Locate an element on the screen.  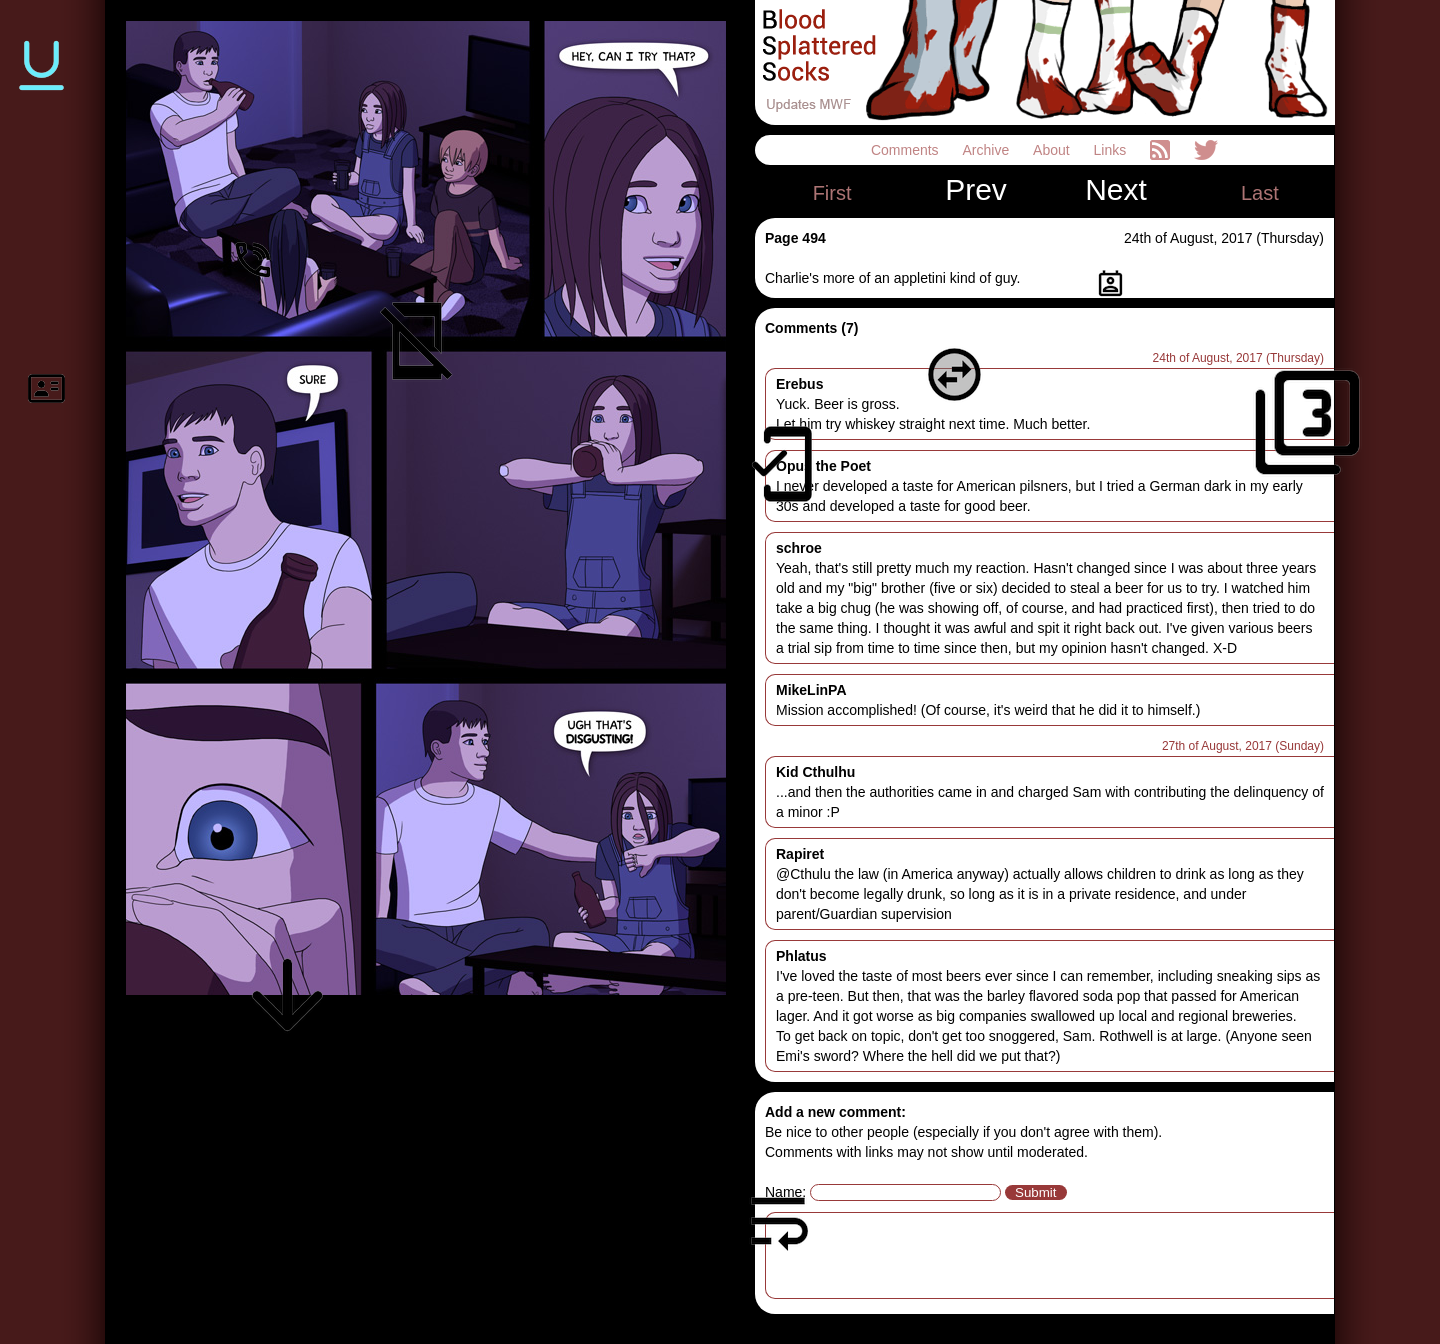
apply underline formatting to selected text is located at coordinates (41, 65).